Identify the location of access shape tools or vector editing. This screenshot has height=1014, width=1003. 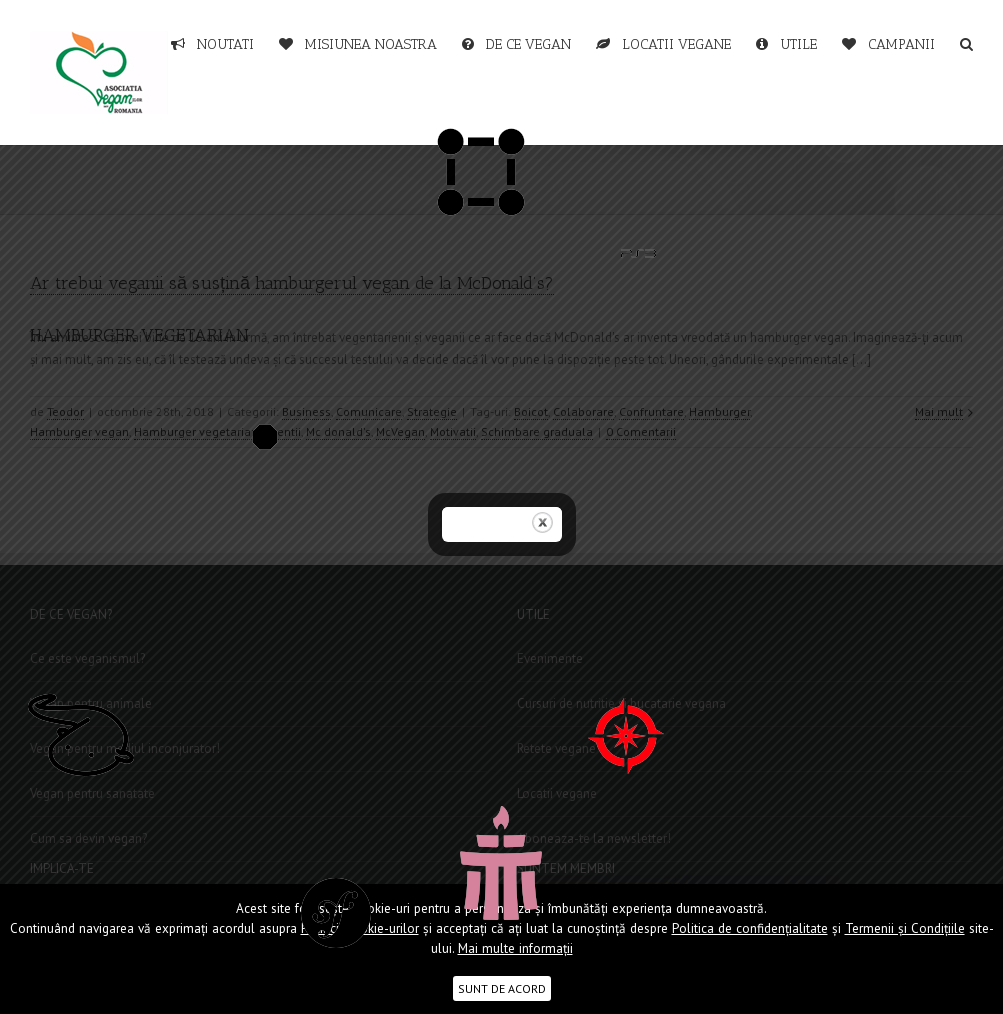
(481, 172).